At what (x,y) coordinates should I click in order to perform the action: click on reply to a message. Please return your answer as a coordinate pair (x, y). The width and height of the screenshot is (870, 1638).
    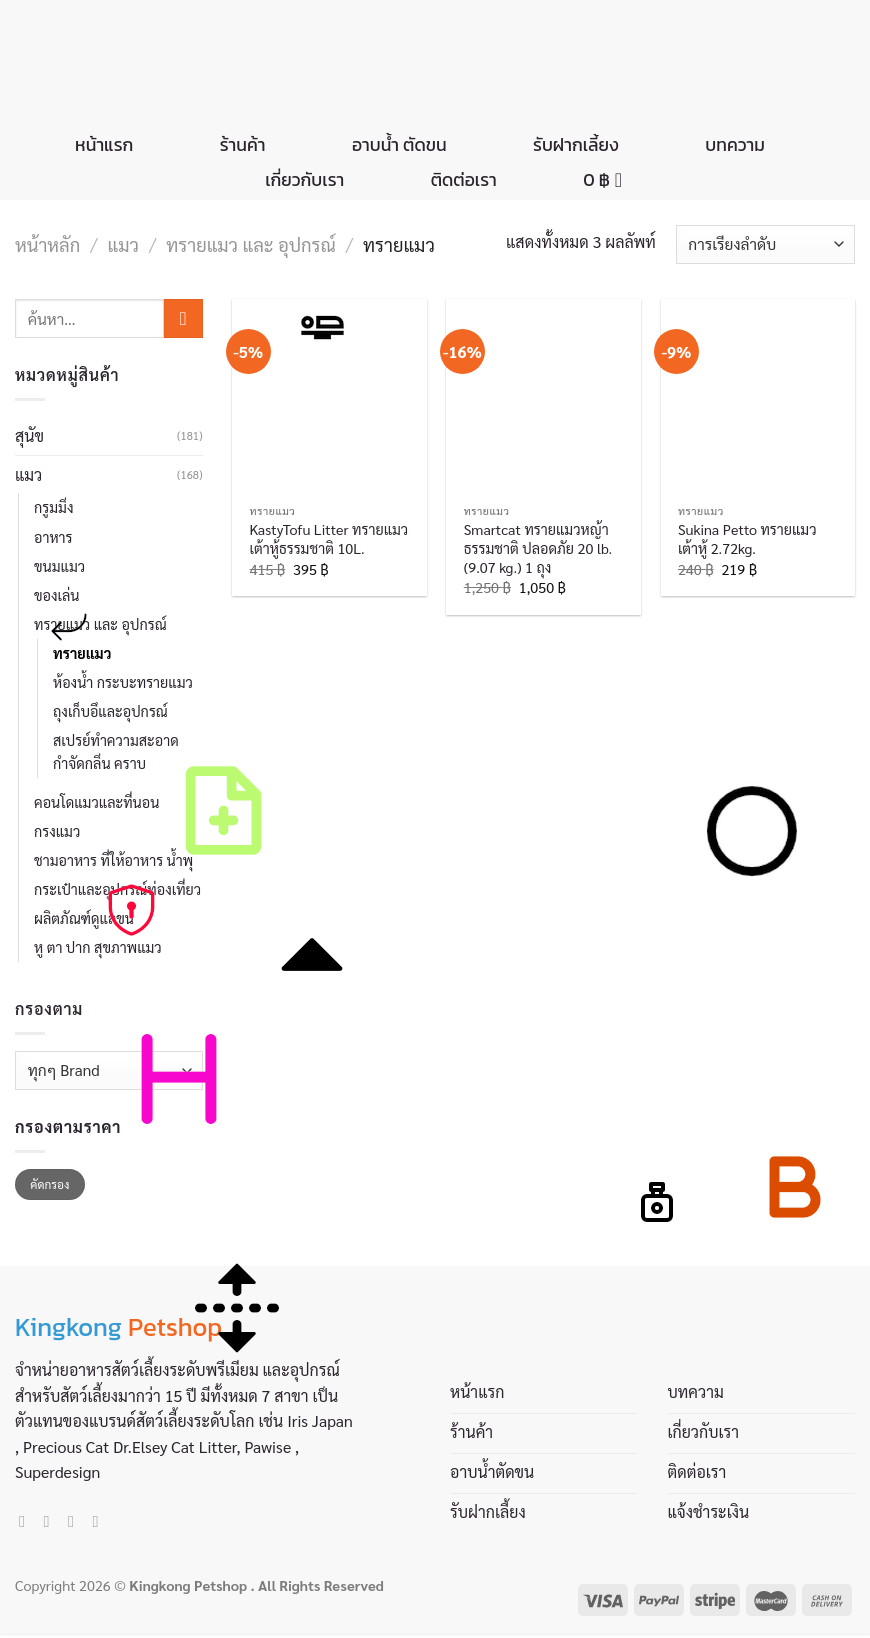
    Looking at the image, I should click on (69, 627).